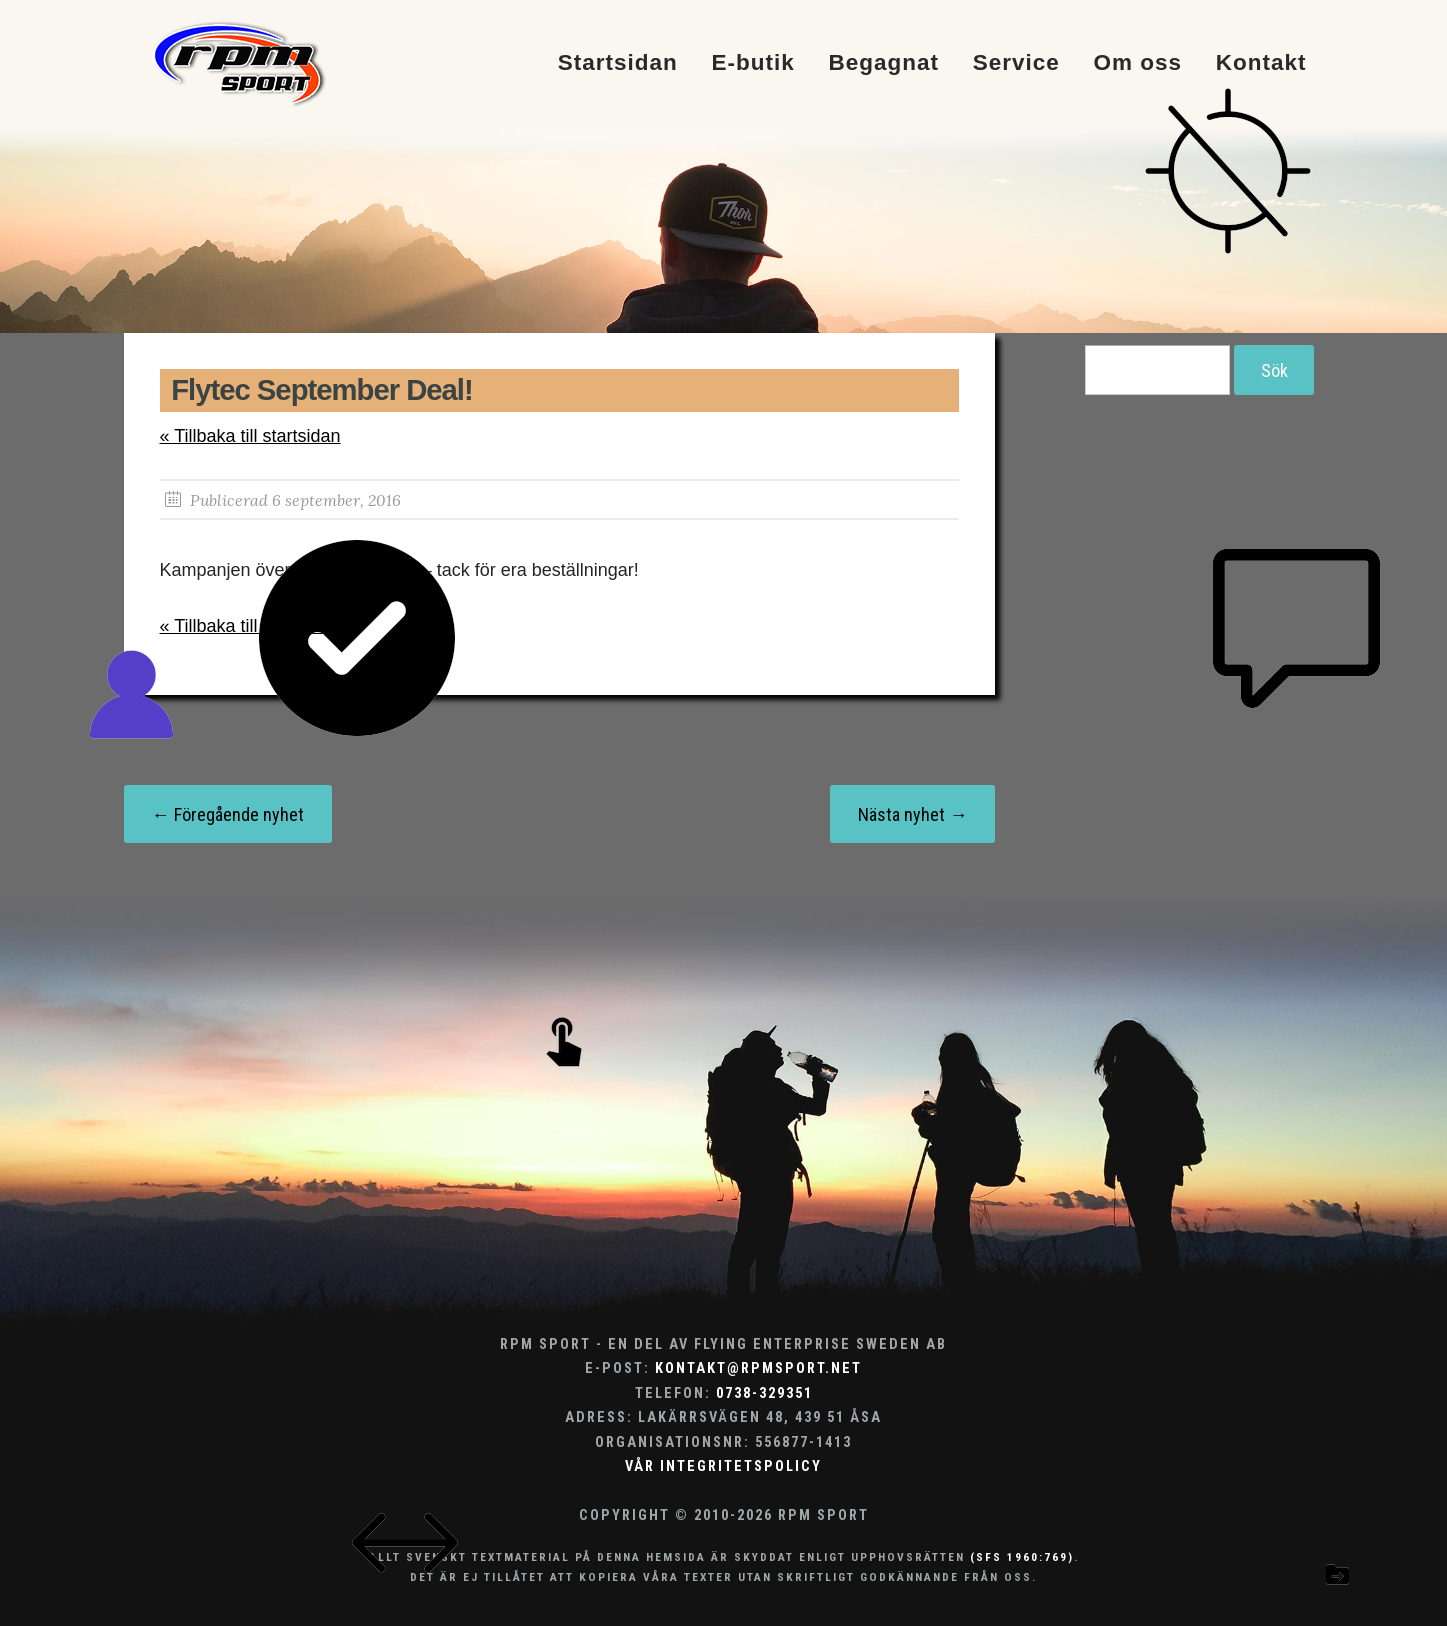 The width and height of the screenshot is (1447, 1626). What do you see at coordinates (1228, 171) in the screenshot?
I see `location services disabled` at bounding box center [1228, 171].